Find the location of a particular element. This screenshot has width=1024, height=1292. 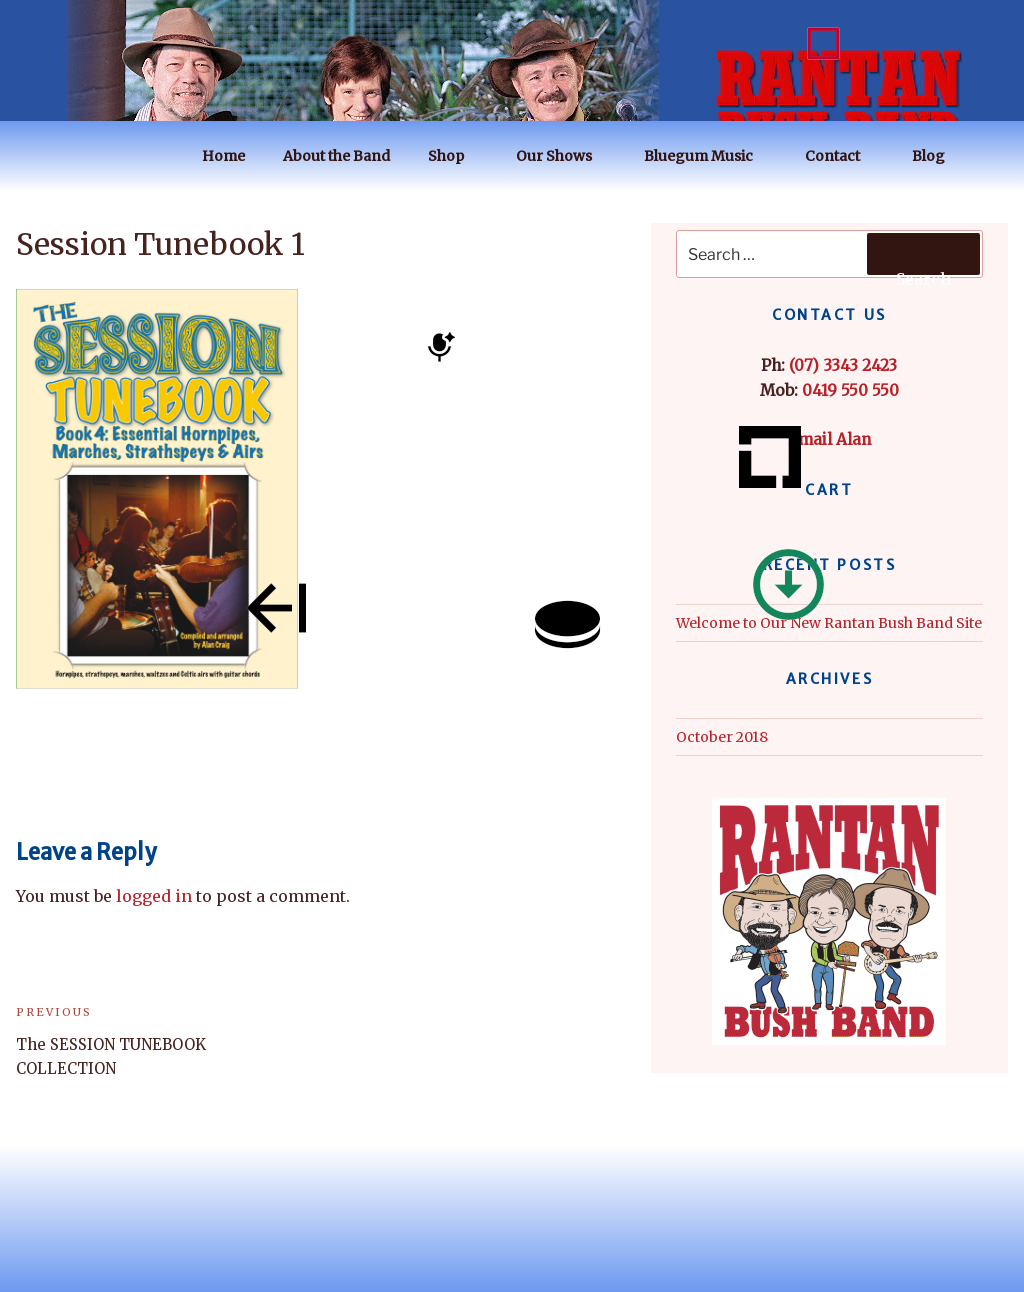

stop media playback is located at coordinates (823, 43).